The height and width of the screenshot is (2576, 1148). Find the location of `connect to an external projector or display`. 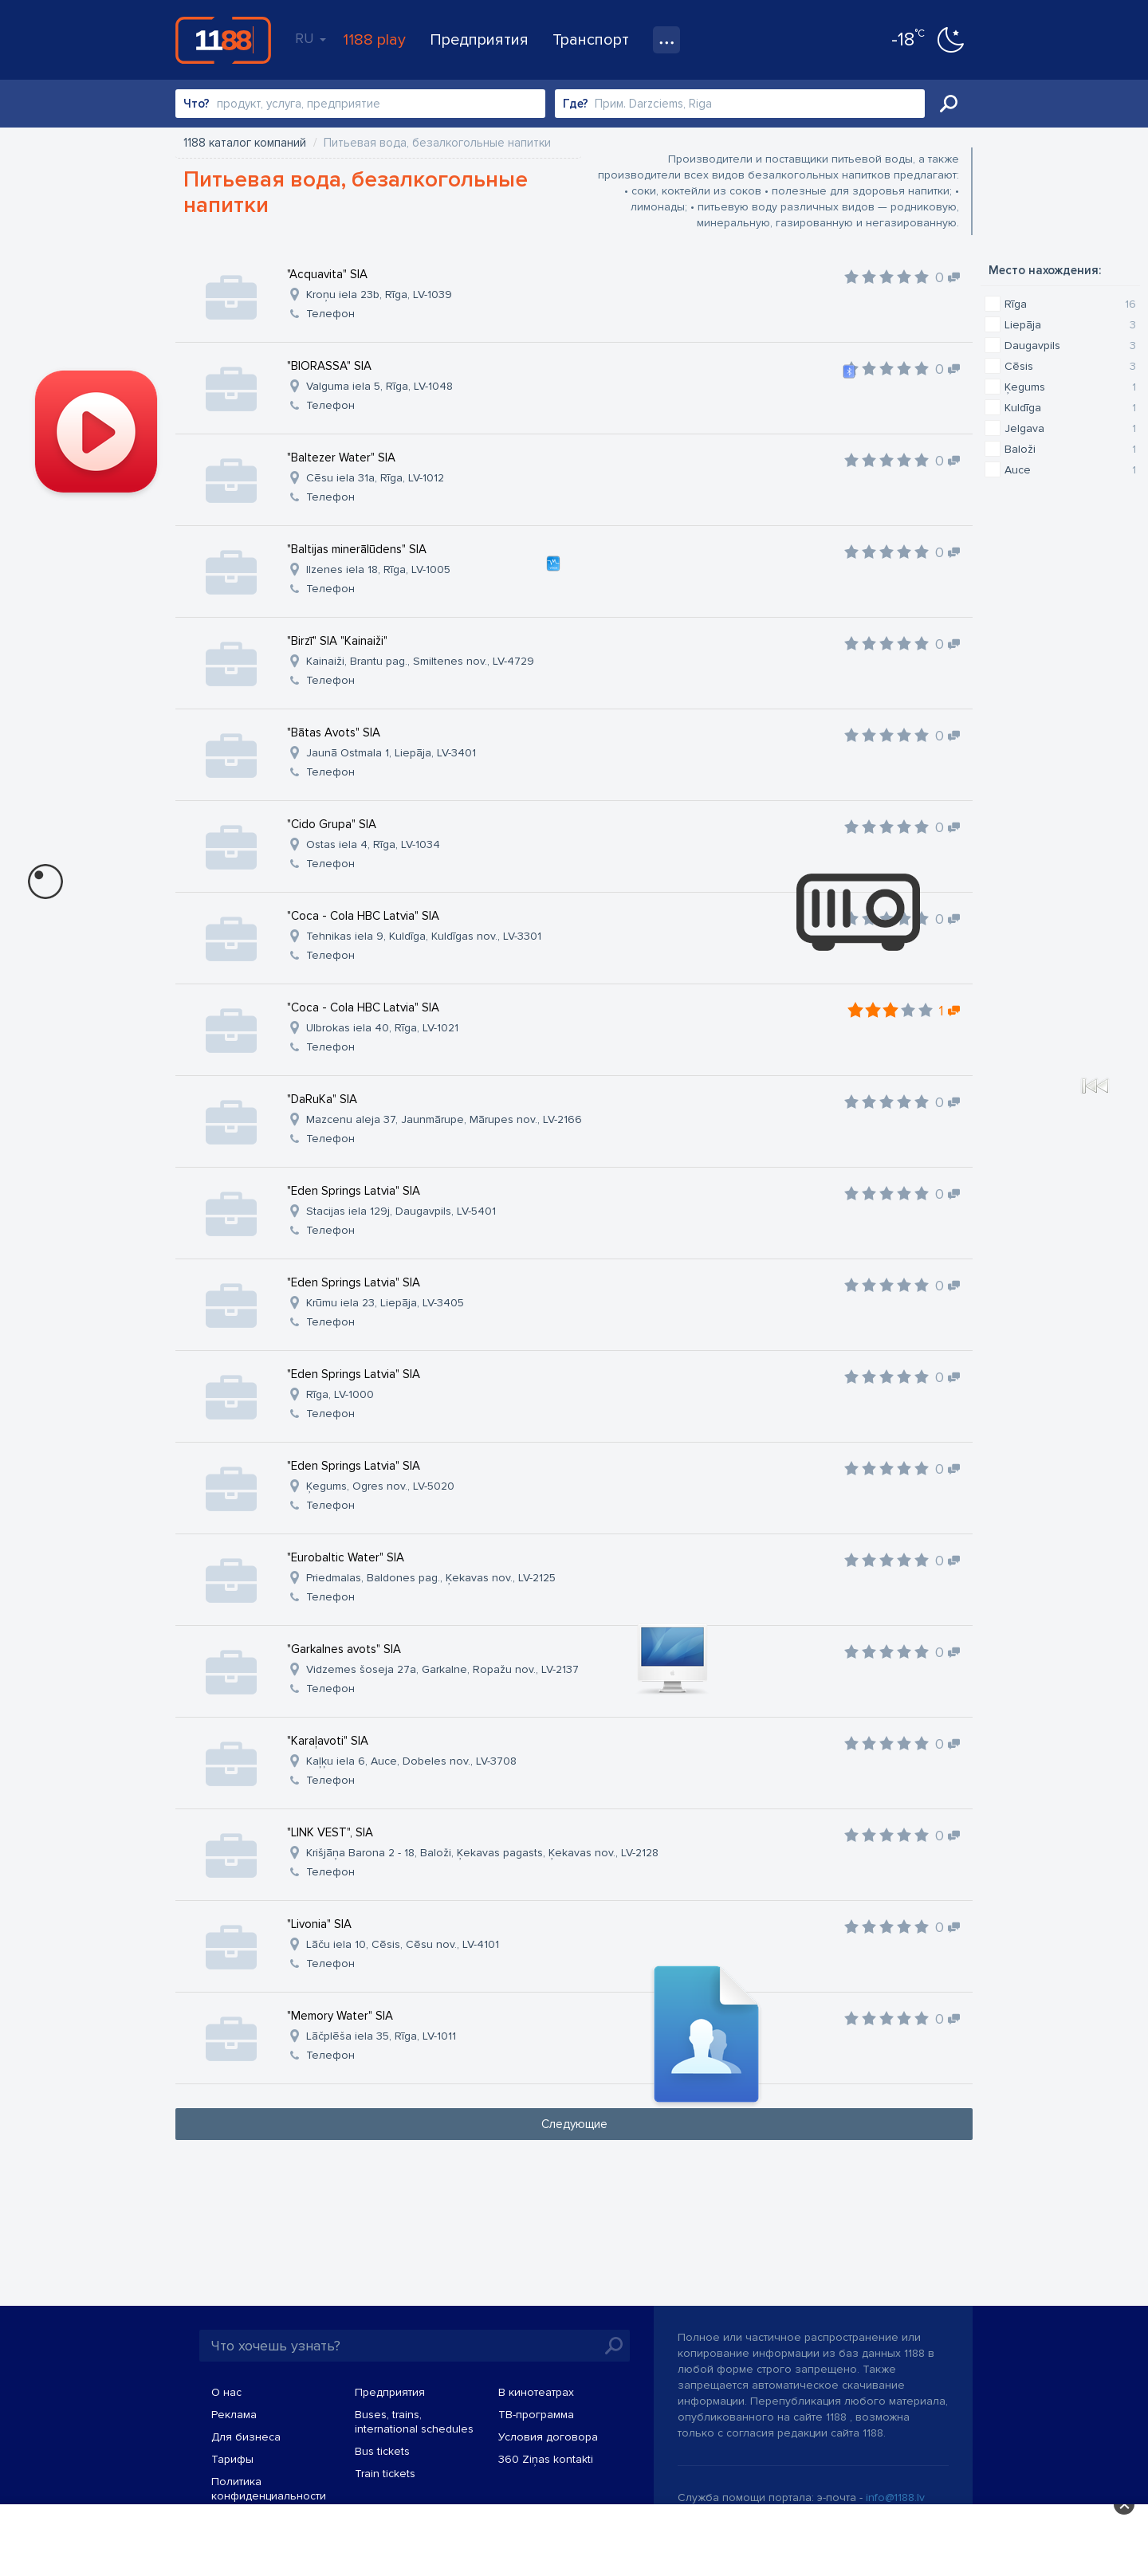

connect to an external projector or display is located at coordinates (858, 912).